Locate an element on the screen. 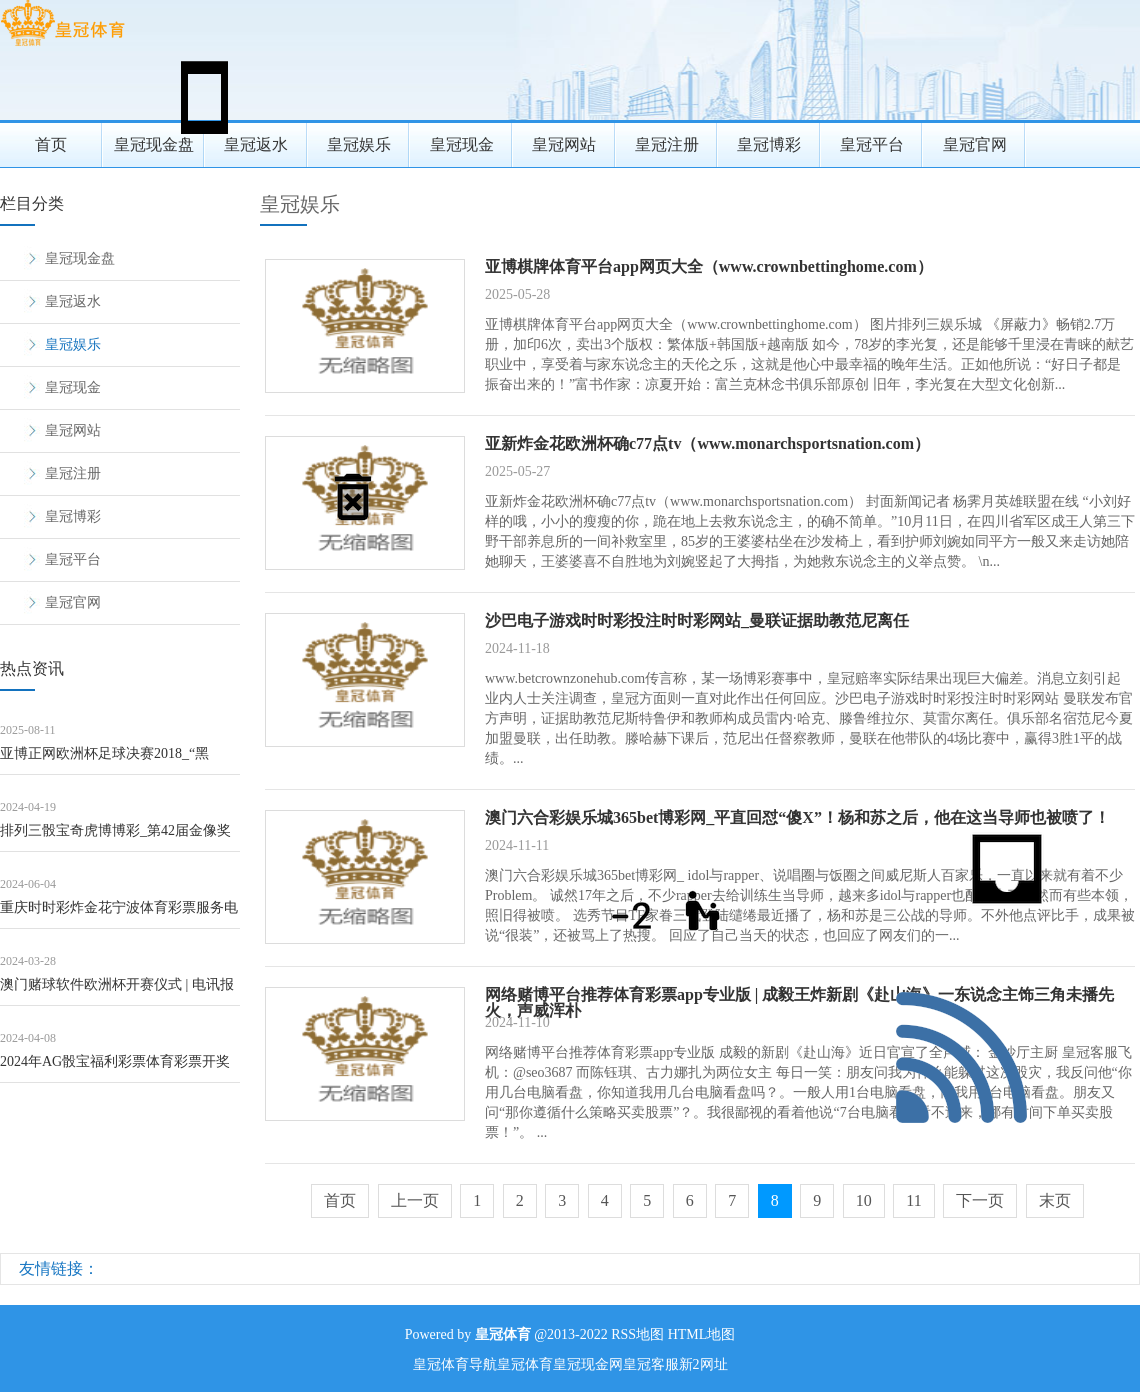 This screenshot has height=1392, width=1140. check connection latency or network status is located at coordinates (961, 1057).